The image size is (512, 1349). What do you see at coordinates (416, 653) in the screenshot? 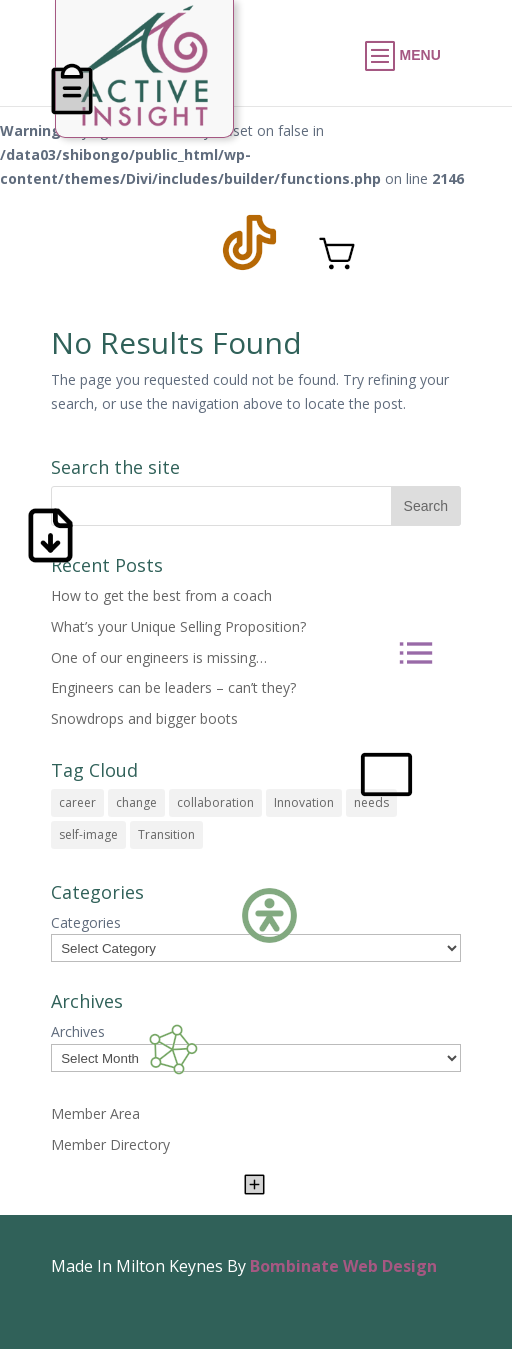
I see `view items in list format` at bounding box center [416, 653].